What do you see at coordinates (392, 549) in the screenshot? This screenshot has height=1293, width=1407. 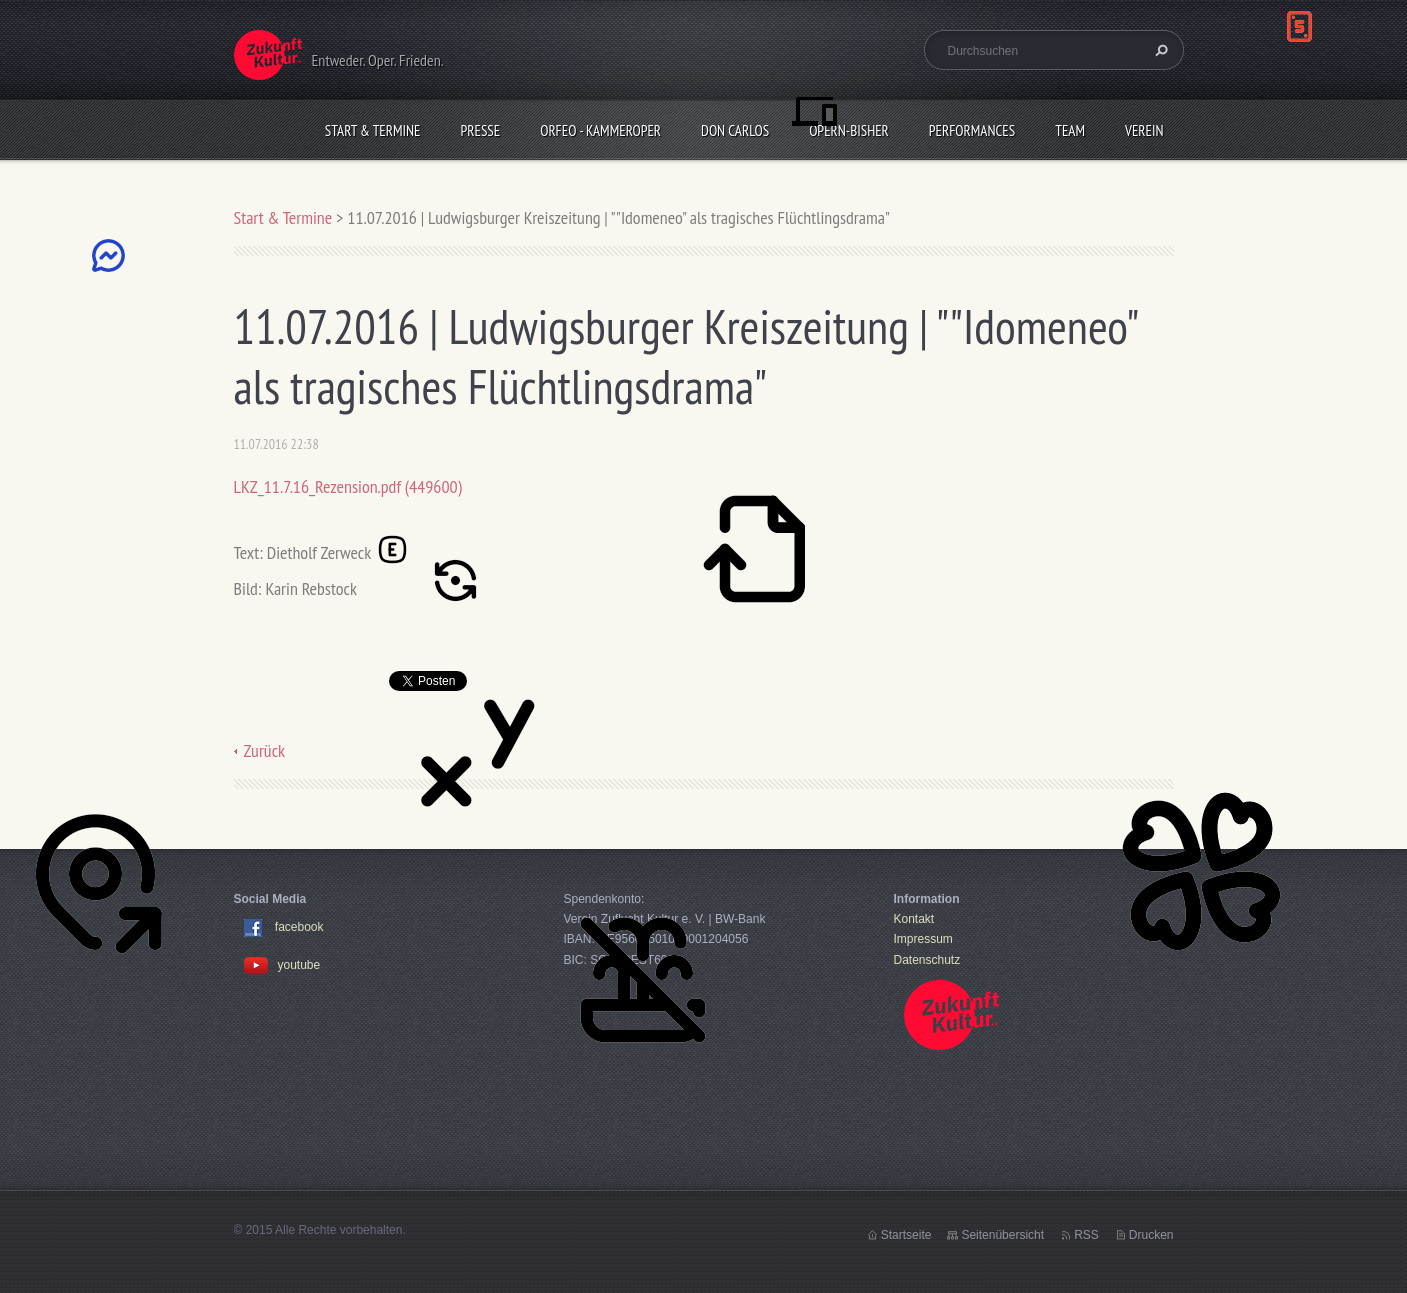 I see `indicates an item starting with the letter E` at bounding box center [392, 549].